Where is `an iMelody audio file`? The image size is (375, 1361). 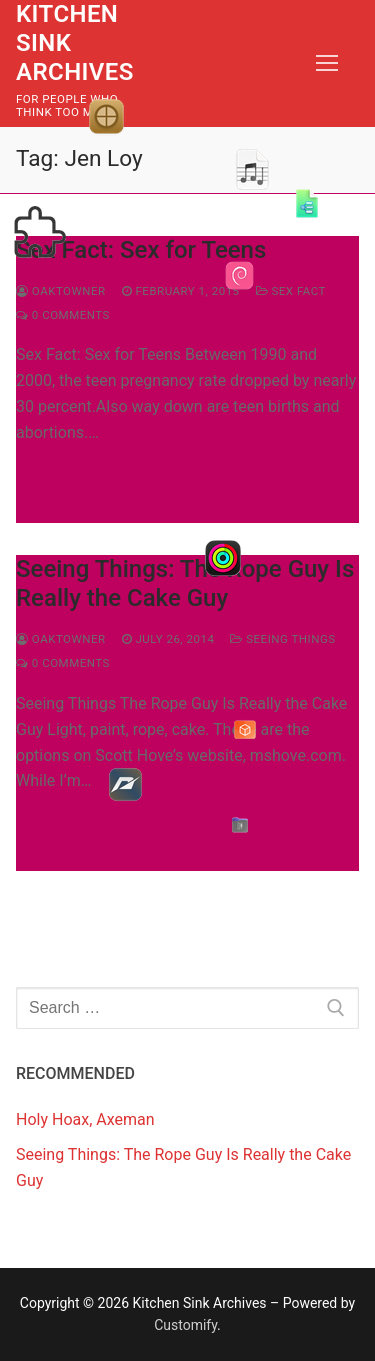 an iMelody audio file is located at coordinates (252, 169).